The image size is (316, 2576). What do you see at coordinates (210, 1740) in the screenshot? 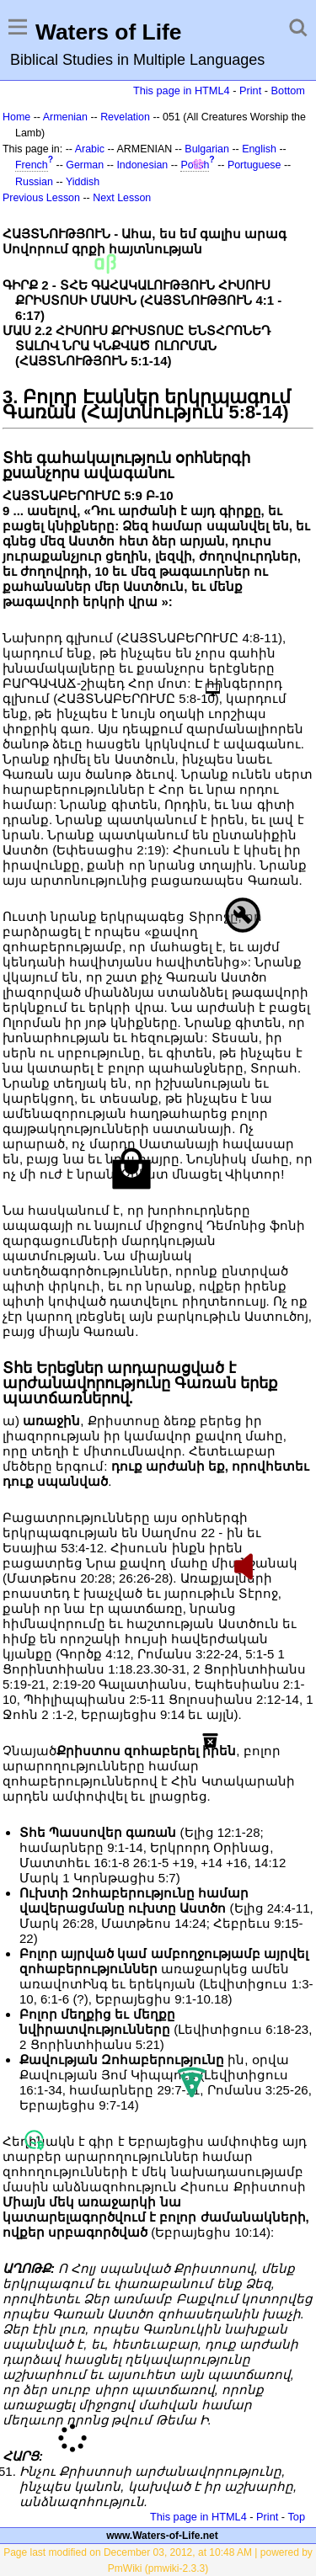
I see `delete selected item` at bounding box center [210, 1740].